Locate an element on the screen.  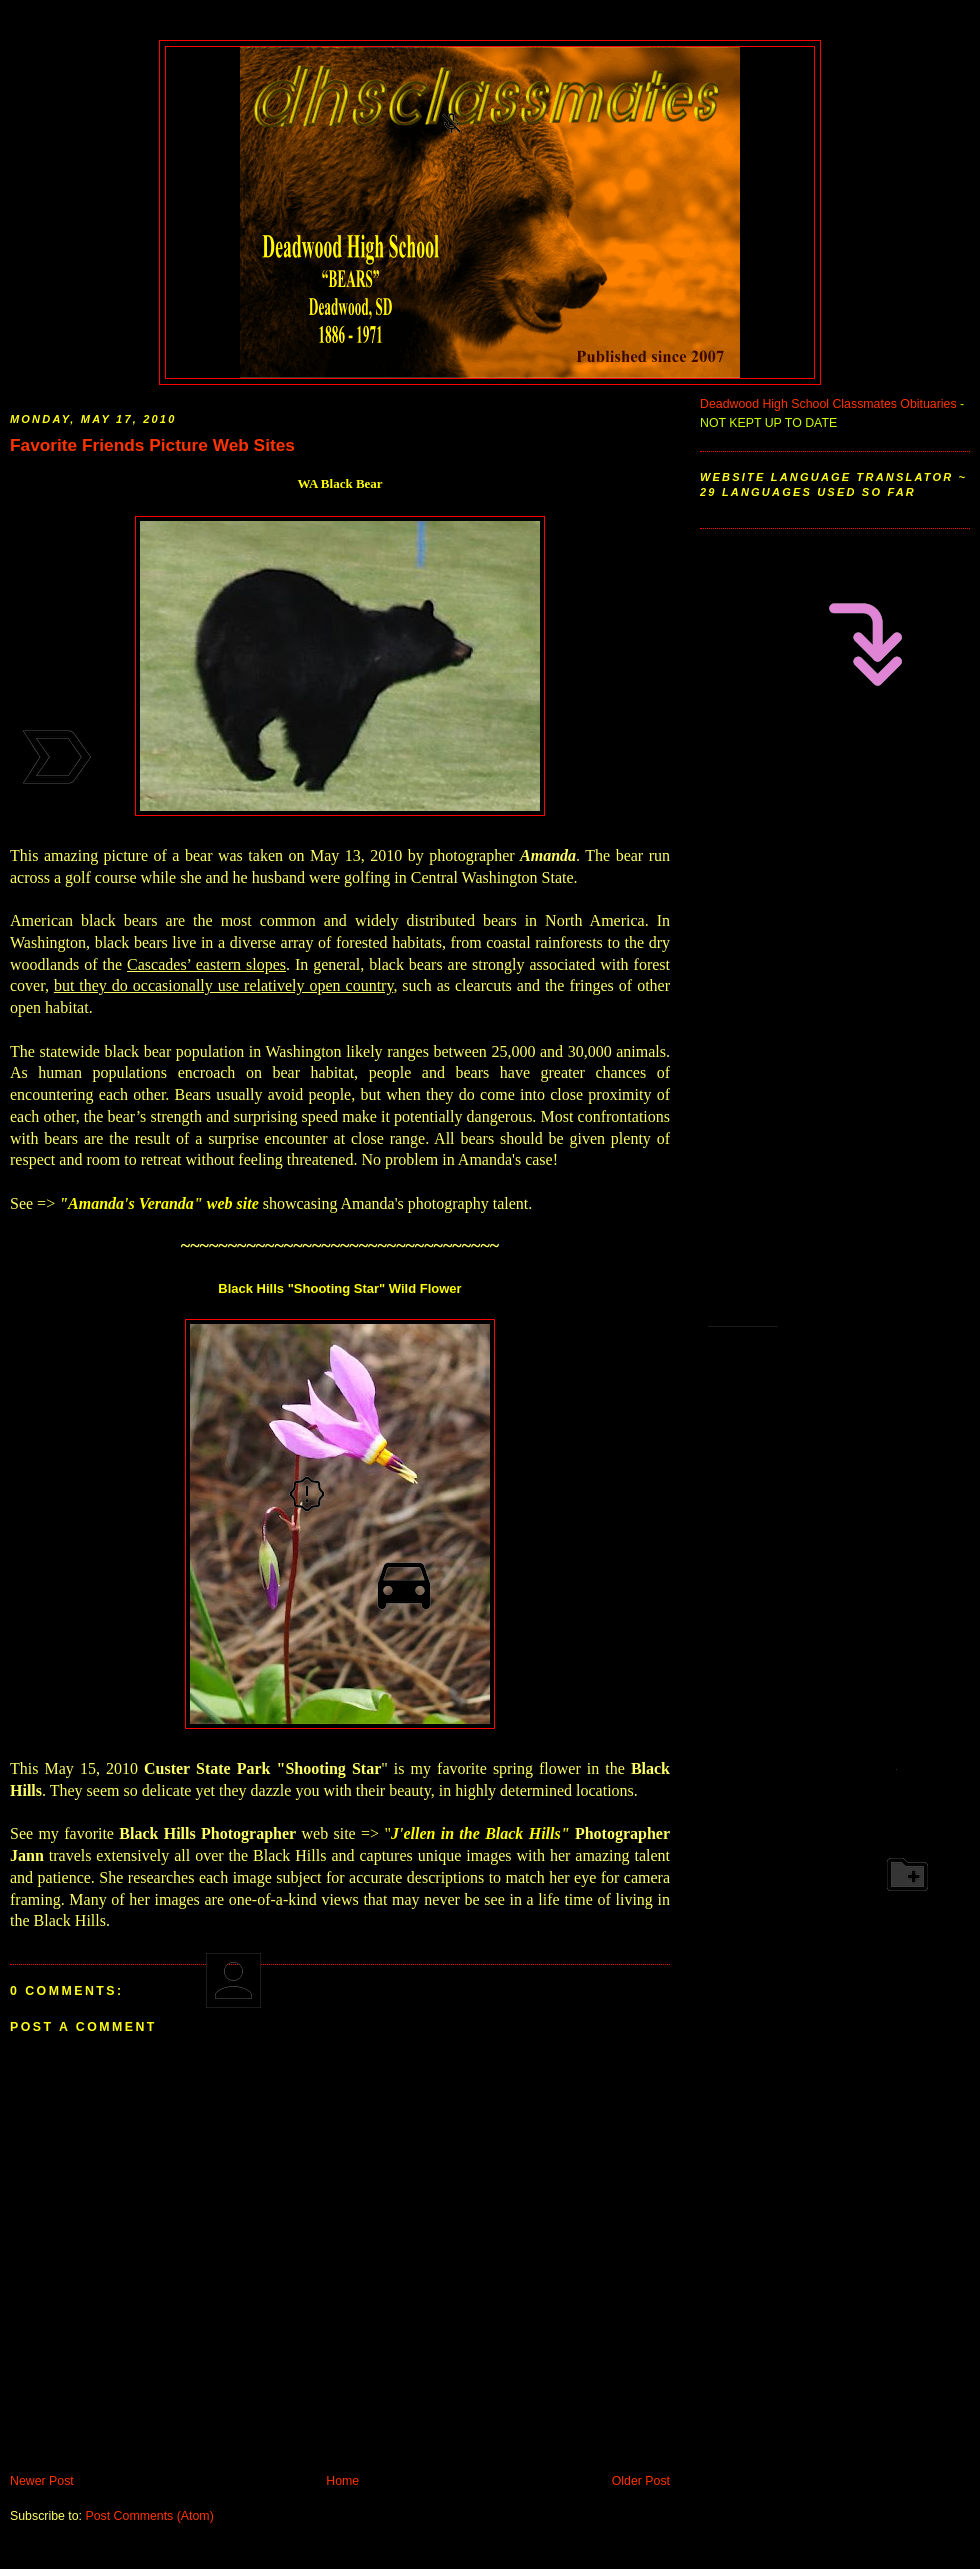
mute your microphone is located at coordinates (451, 123).